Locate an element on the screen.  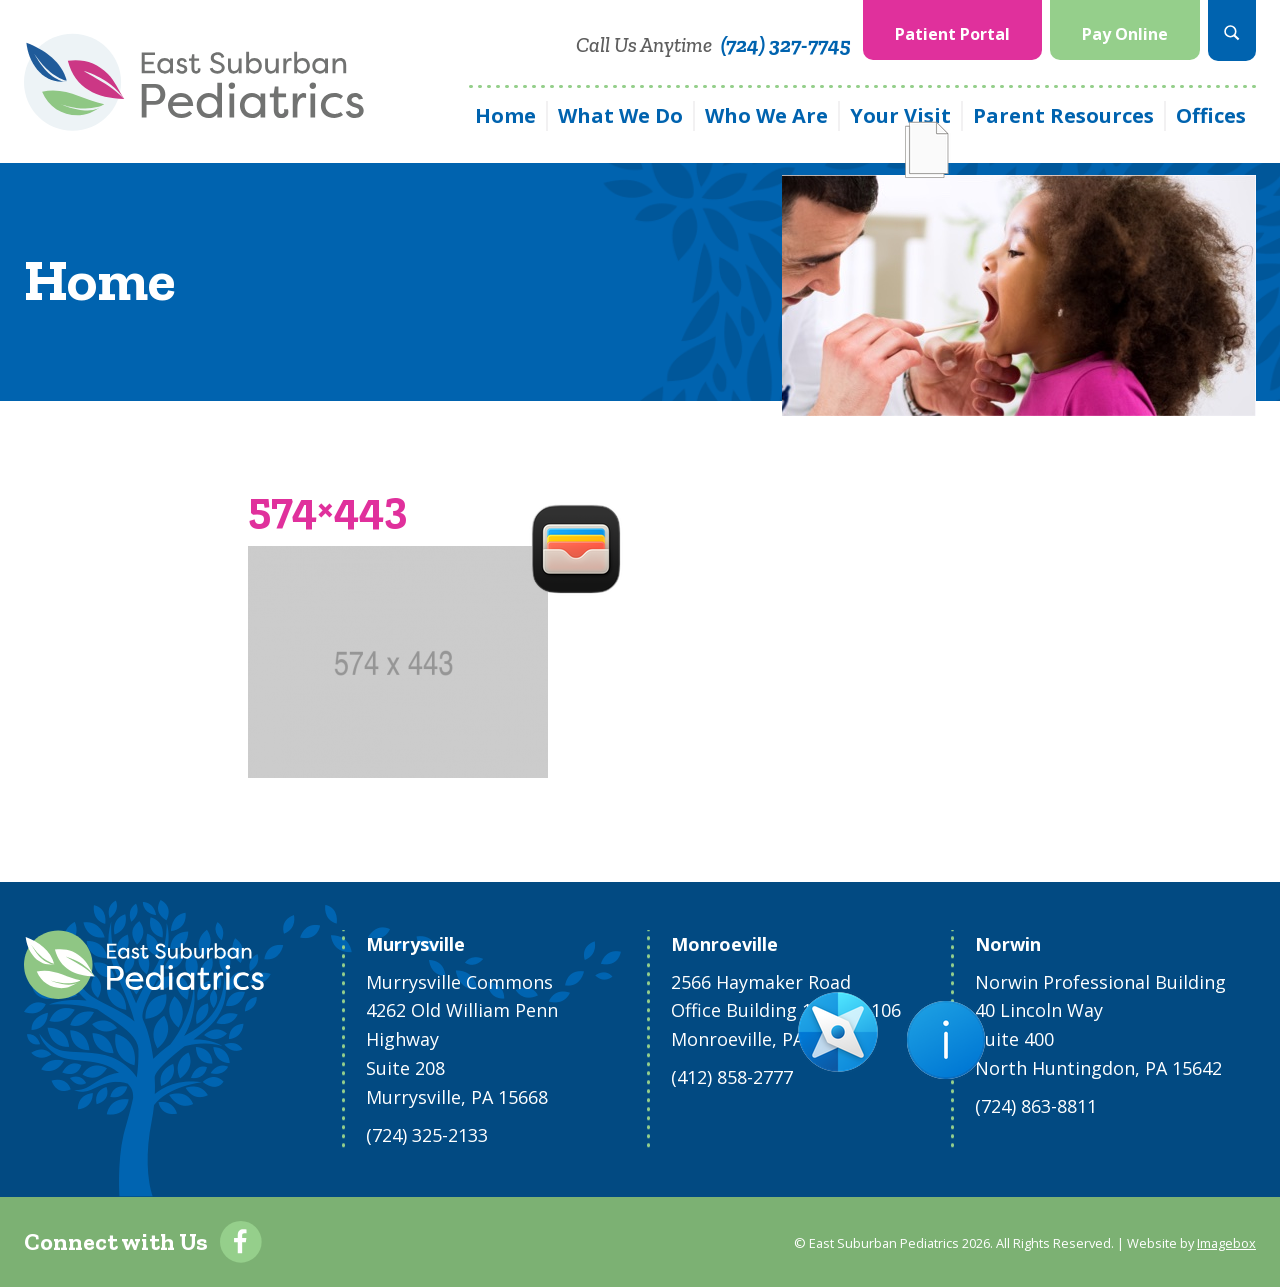
view more information about this item is located at coordinates (946, 1040).